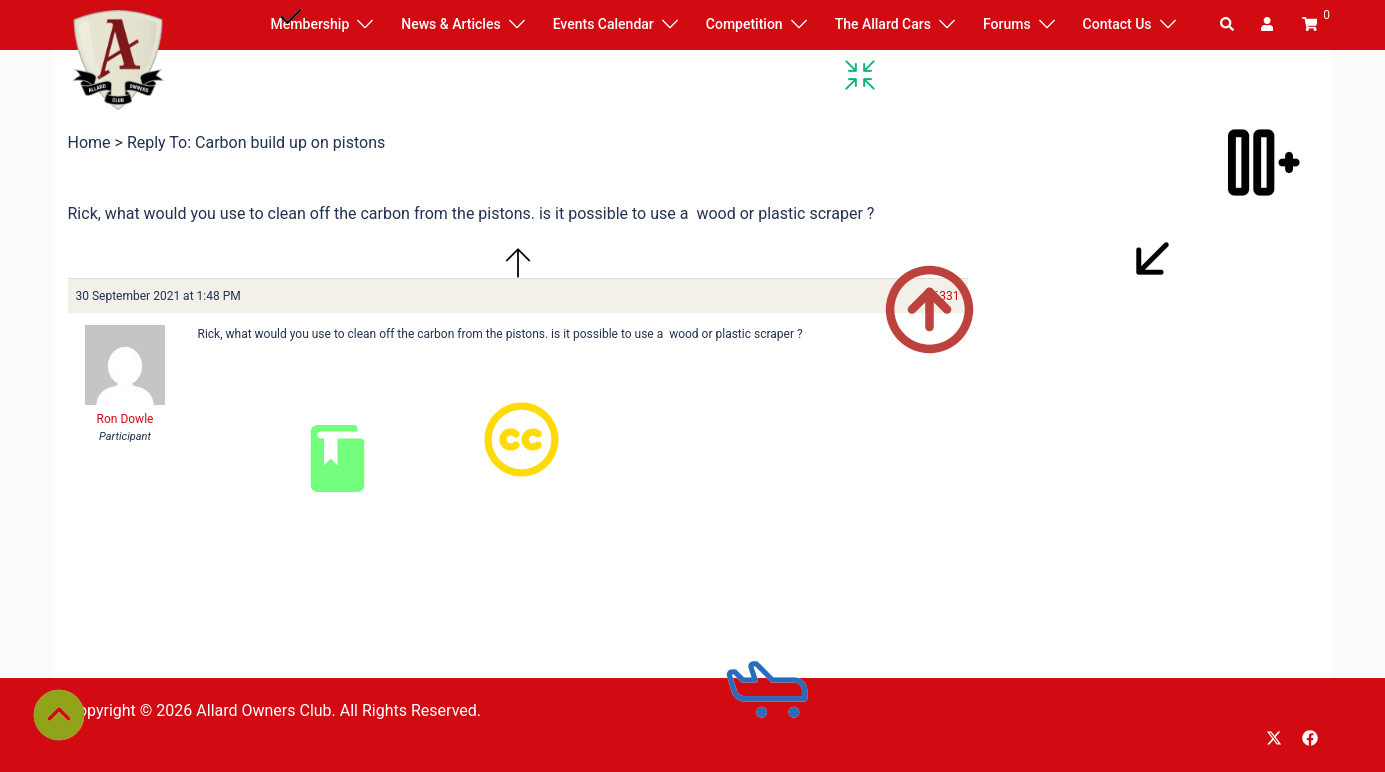 This screenshot has width=1385, height=772. What do you see at coordinates (767, 688) in the screenshot?
I see `flight has landed or is on the ground` at bounding box center [767, 688].